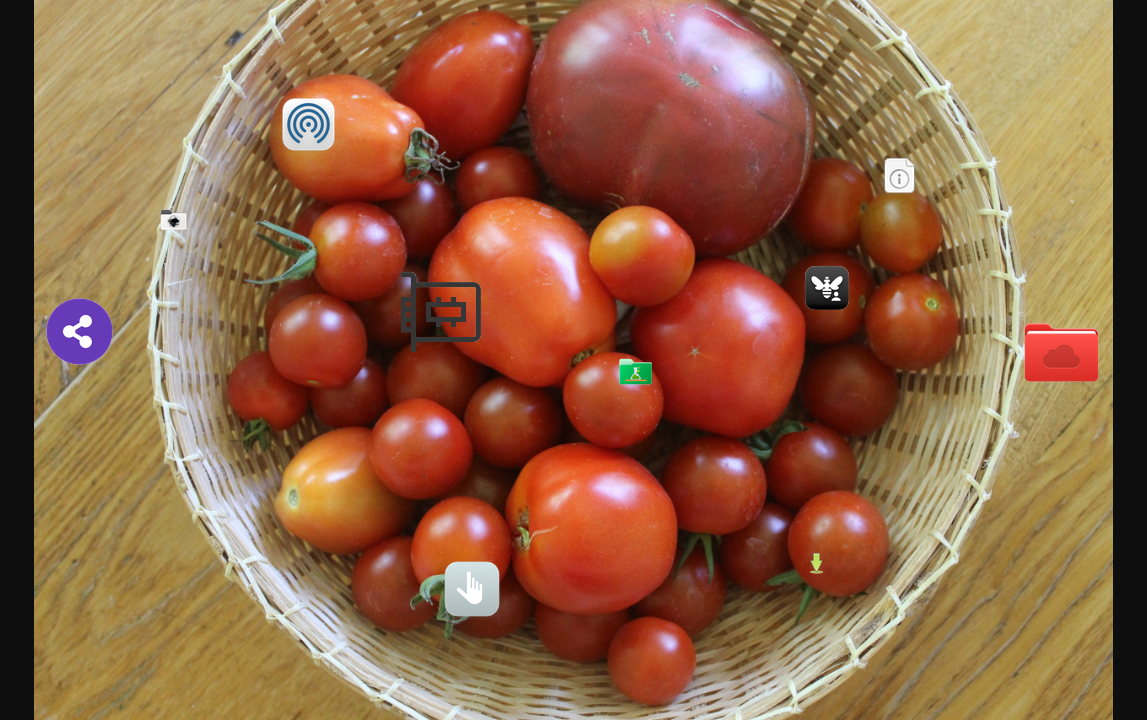  Describe the element at coordinates (816, 563) in the screenshot. I see `save the current file or document` at that location.